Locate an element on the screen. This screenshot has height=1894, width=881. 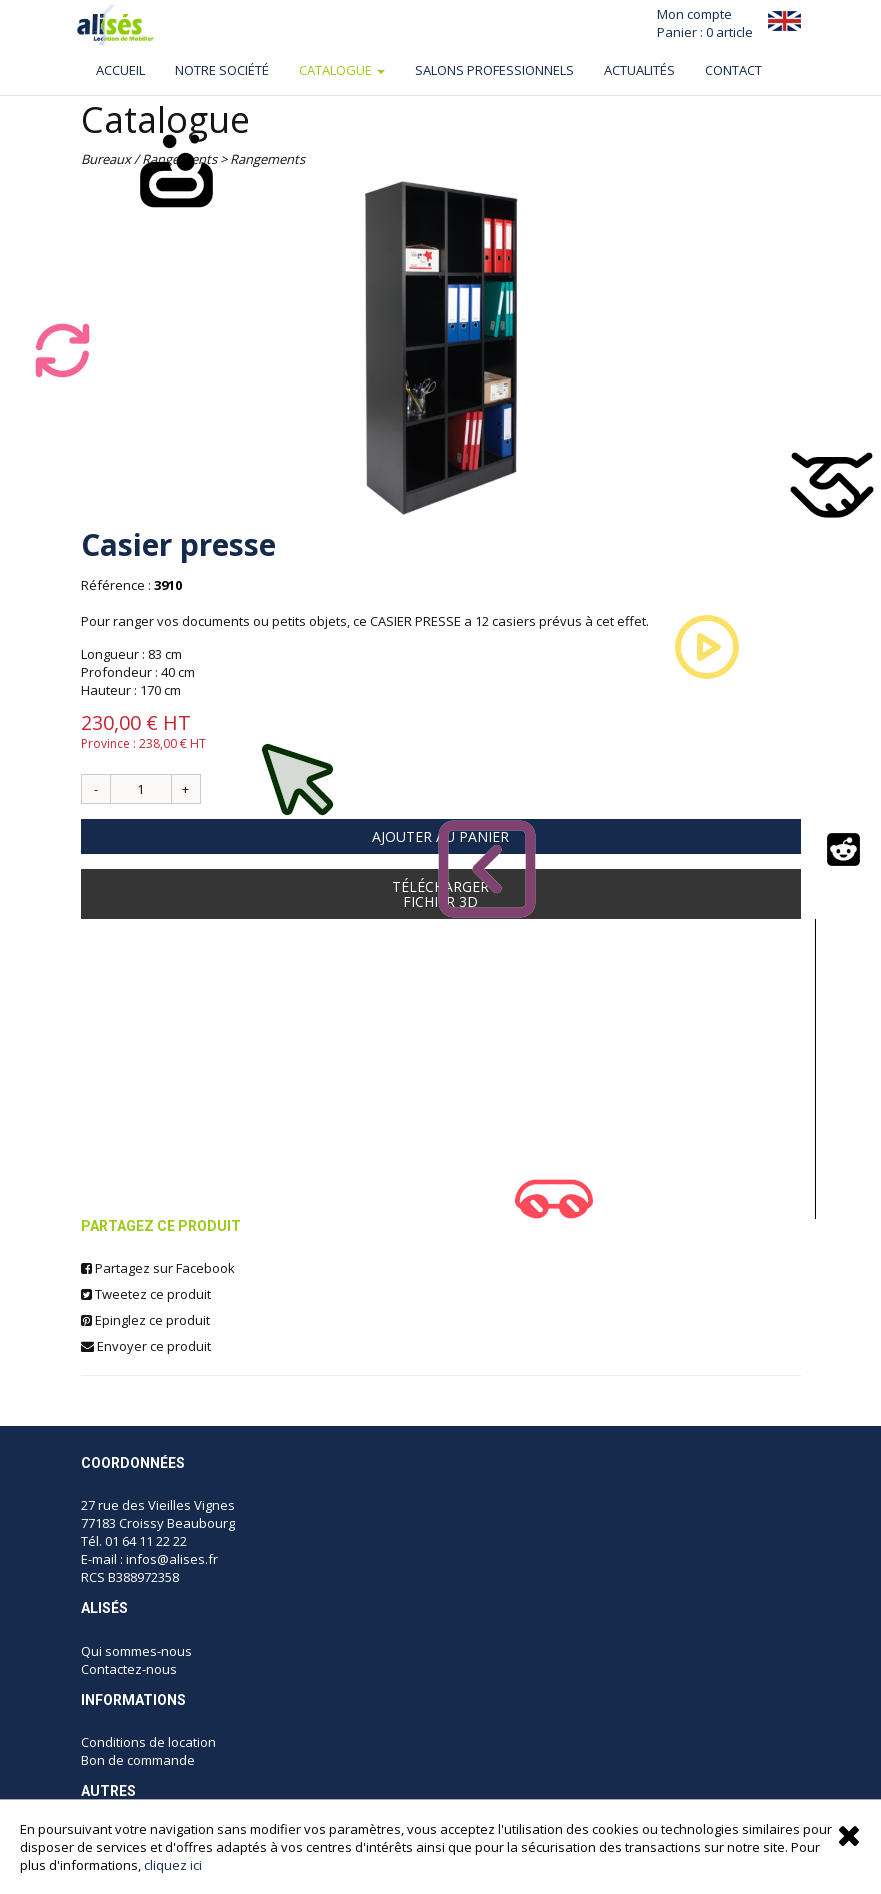
open Reddit app is located at coordinates (843, 849).